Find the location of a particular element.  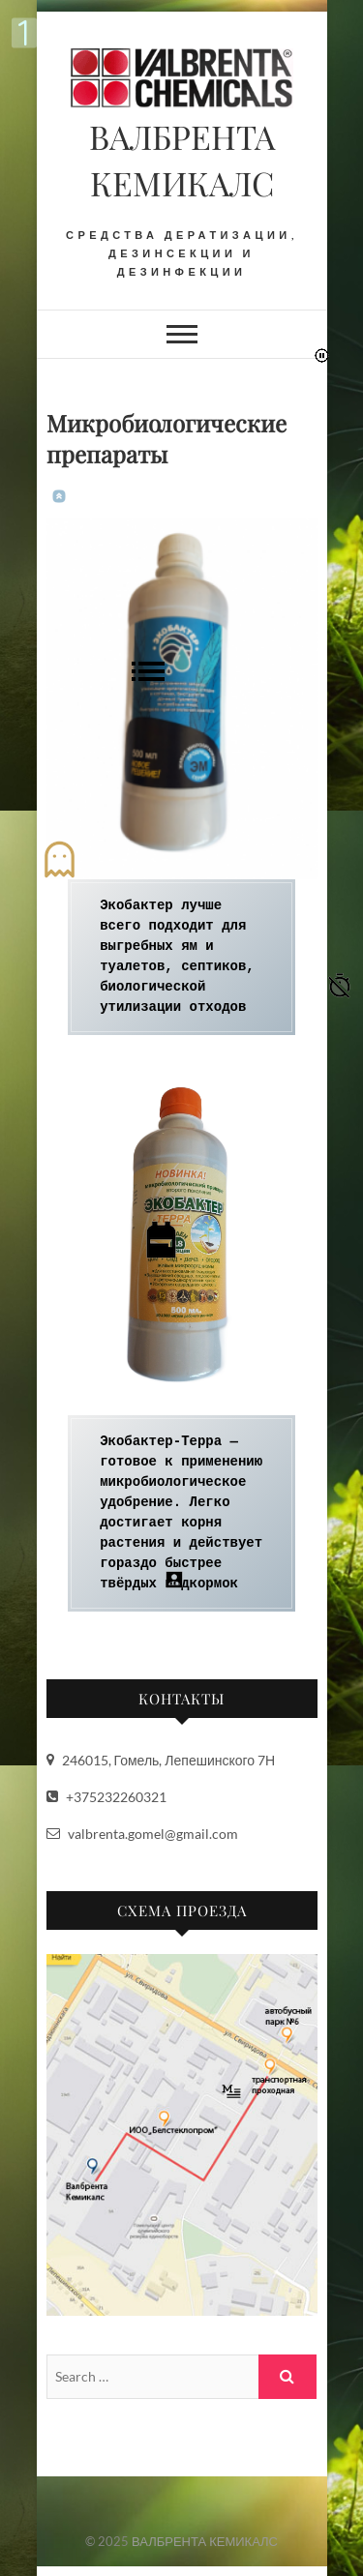

timer is disabled or inactive is located at coordinates (340, 986).